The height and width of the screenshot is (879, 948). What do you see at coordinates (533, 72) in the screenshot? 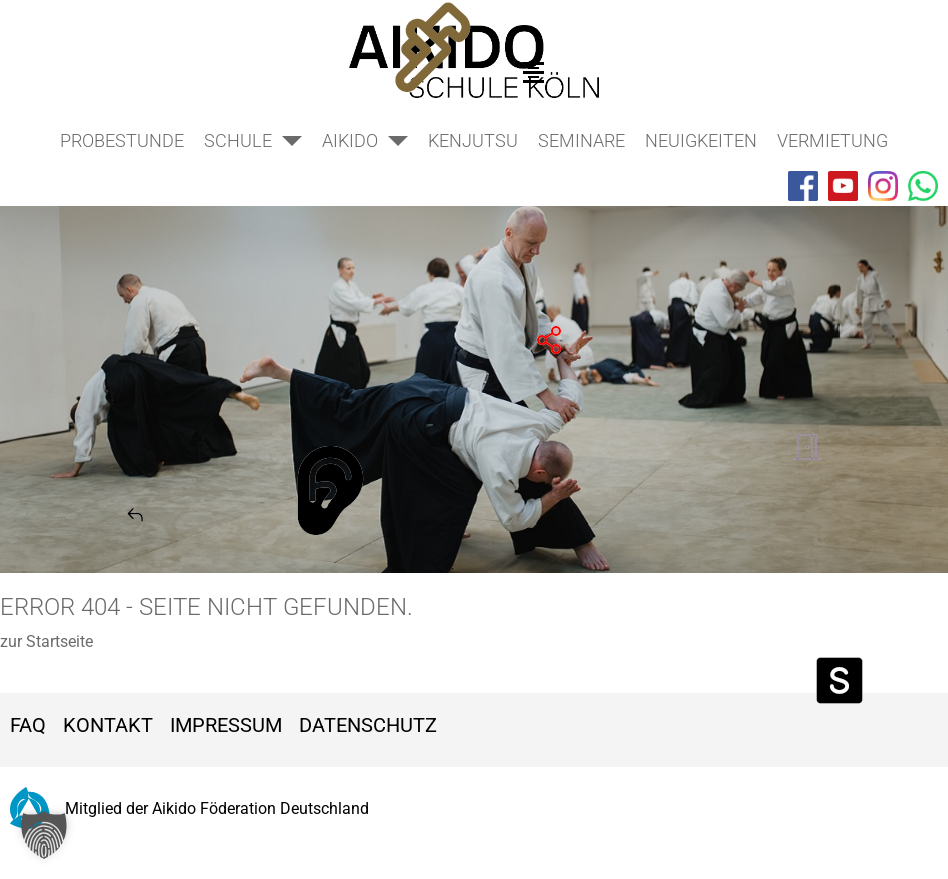
I see `center align text` at bounding box center [533, 72].